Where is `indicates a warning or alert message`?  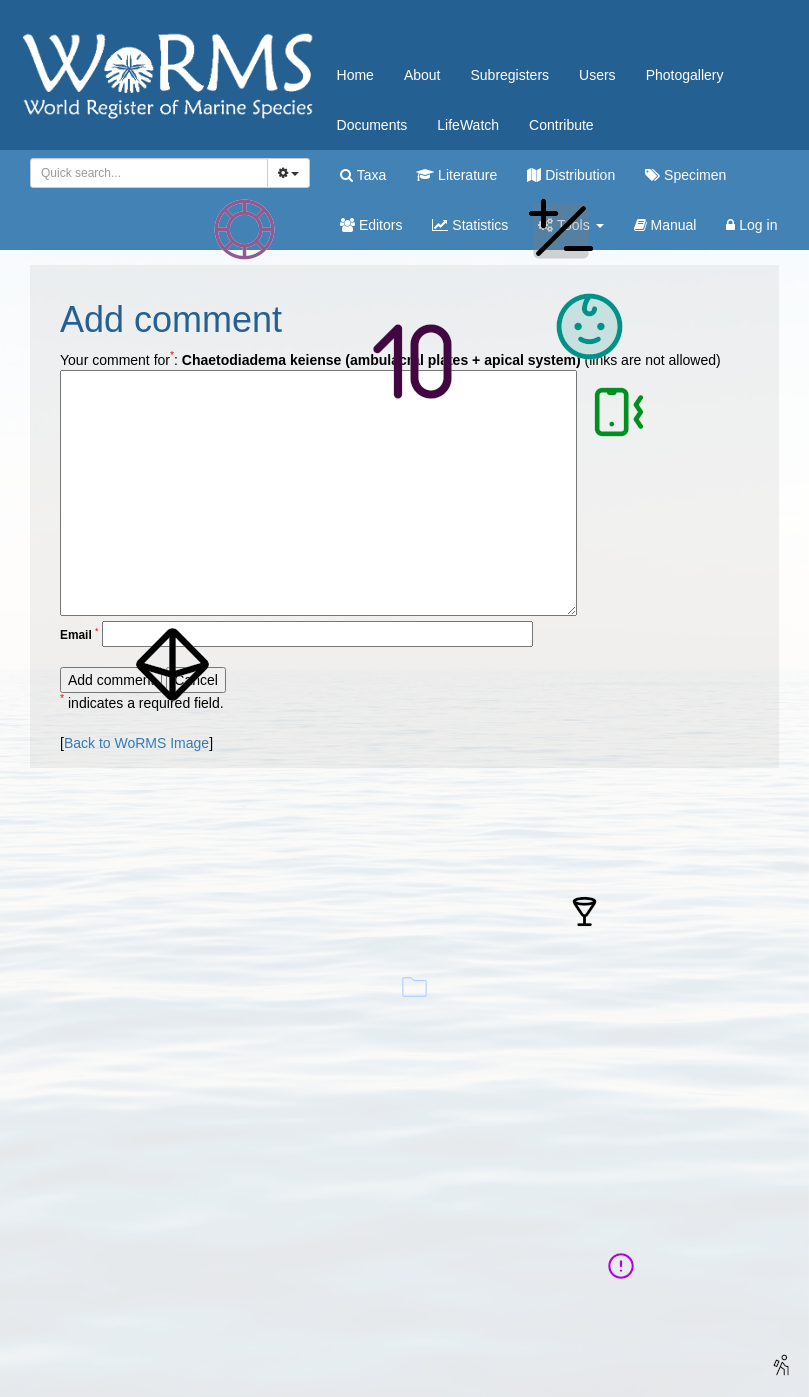
indicates a warning or alert message is located at coordinates (621, 1266).